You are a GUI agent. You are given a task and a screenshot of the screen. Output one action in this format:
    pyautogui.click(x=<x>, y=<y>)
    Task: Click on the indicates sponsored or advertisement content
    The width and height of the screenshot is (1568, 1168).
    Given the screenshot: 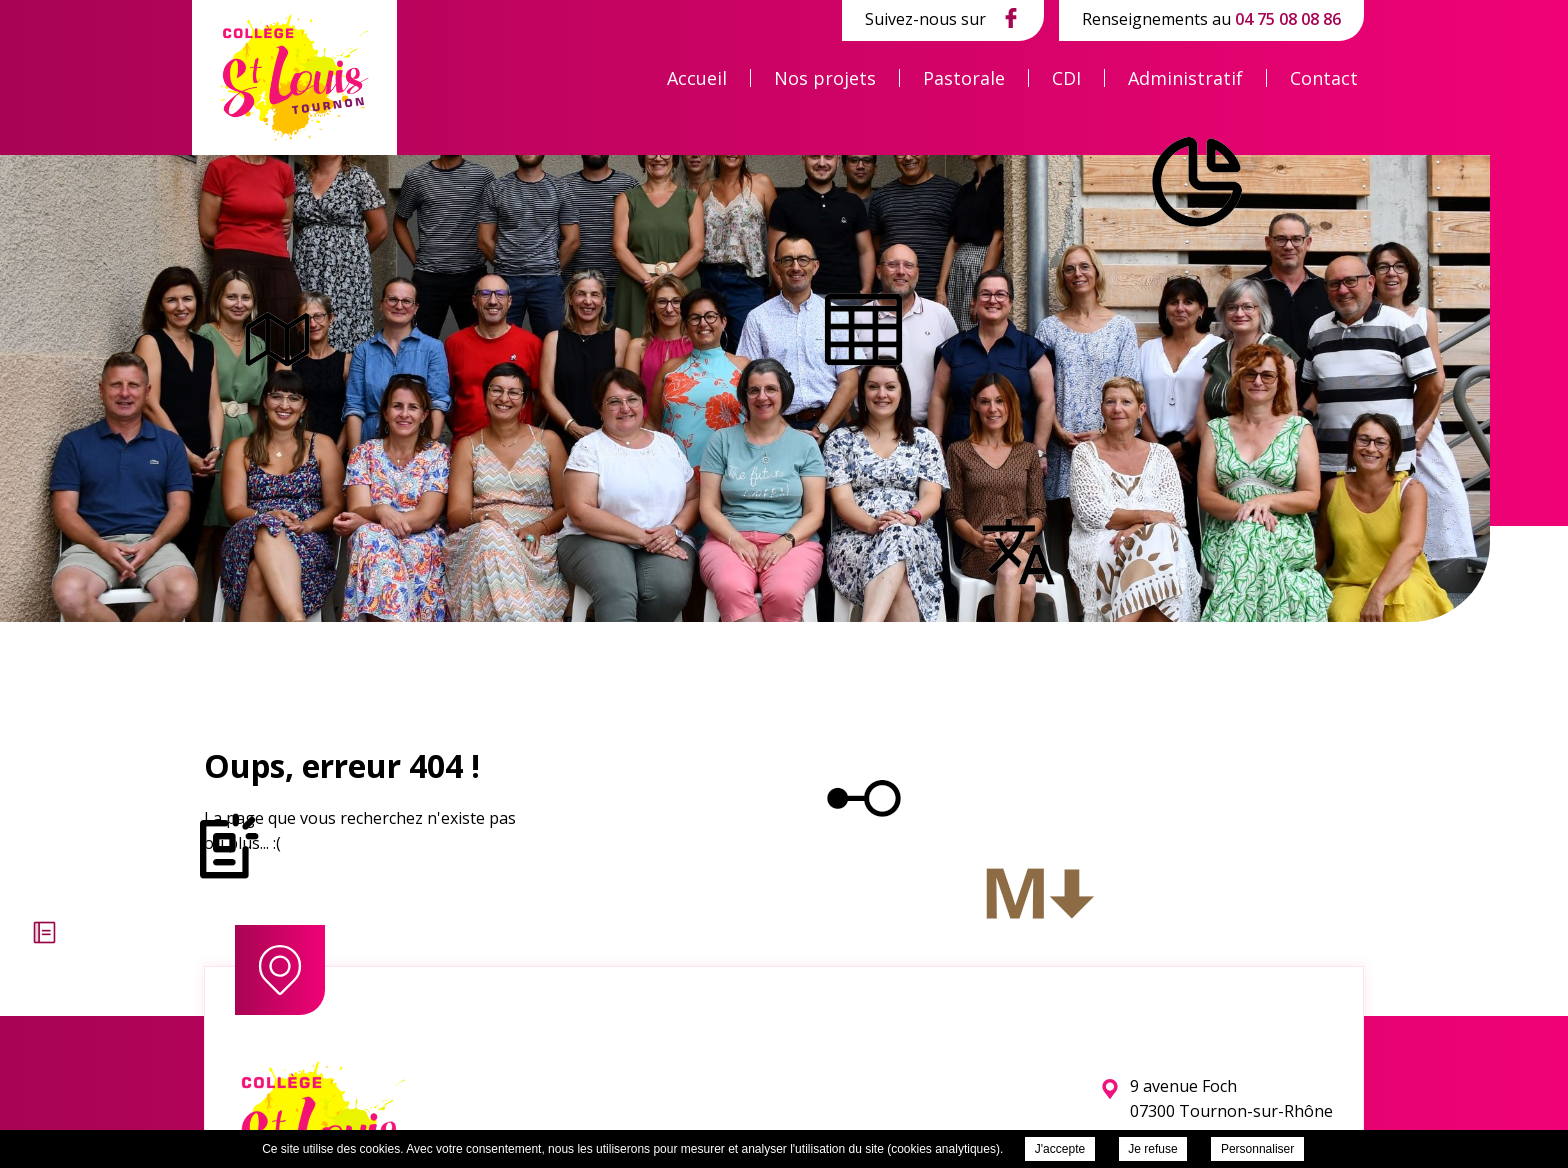 What is the action you would take?
    pyautogui.click(x=226, y=846)
    